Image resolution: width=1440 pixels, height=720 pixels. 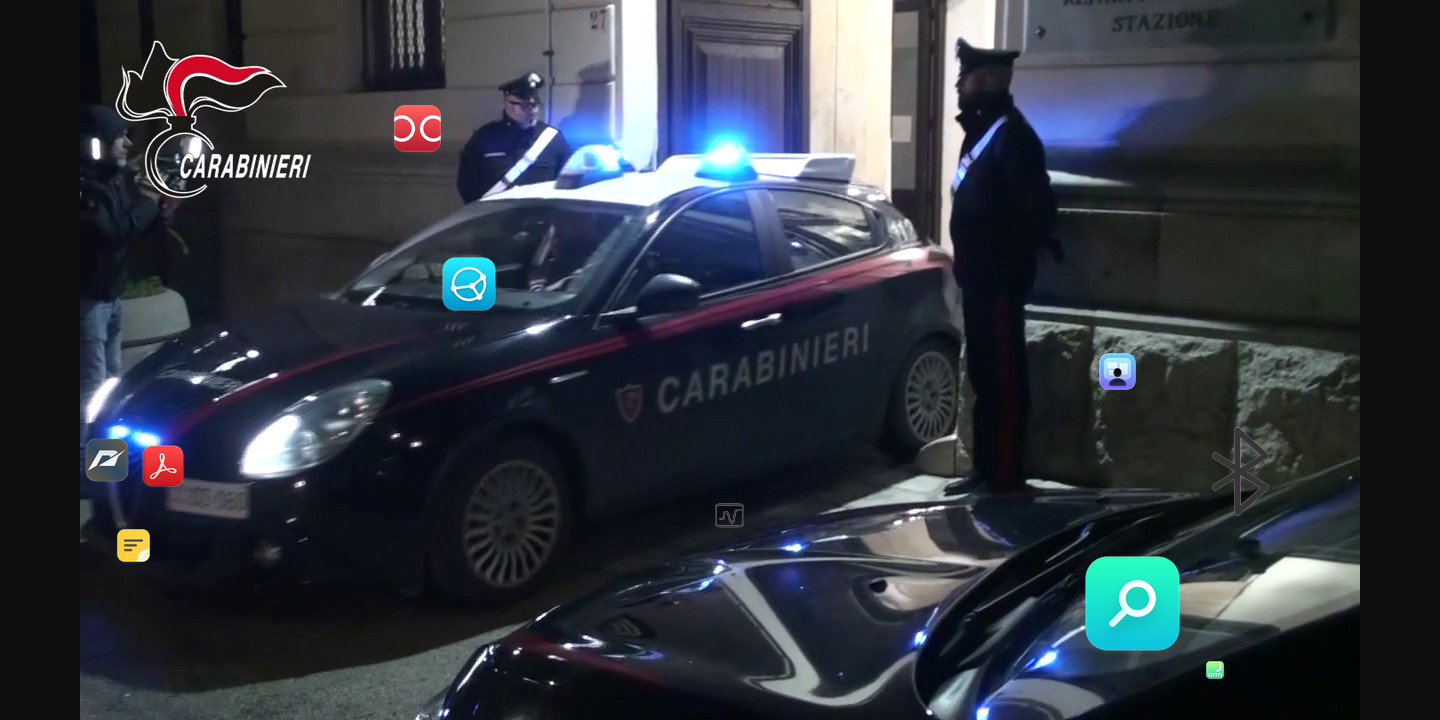 What do you see at coordinates (163, 466) in the screenshot?
I see `open adobe acrobat reader` at bounding box center [163, 466].